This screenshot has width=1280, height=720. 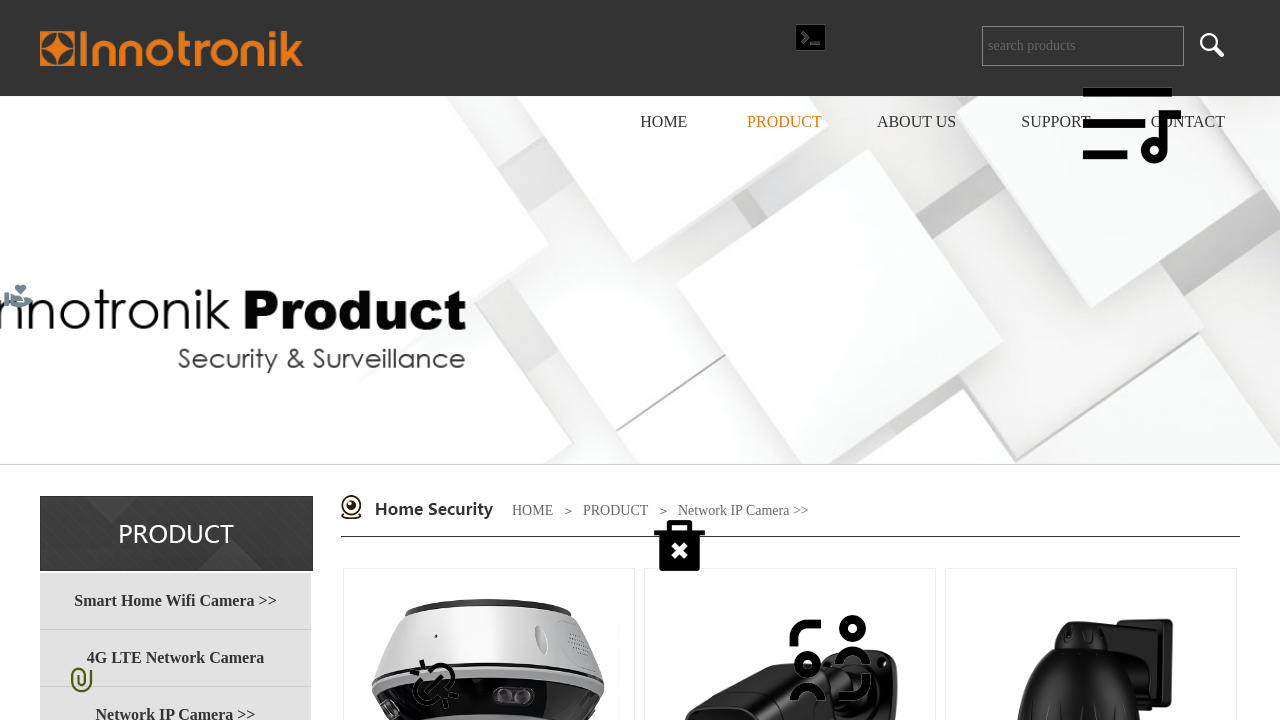 I want to click on view your playlist, so click(x=1127, y=123).